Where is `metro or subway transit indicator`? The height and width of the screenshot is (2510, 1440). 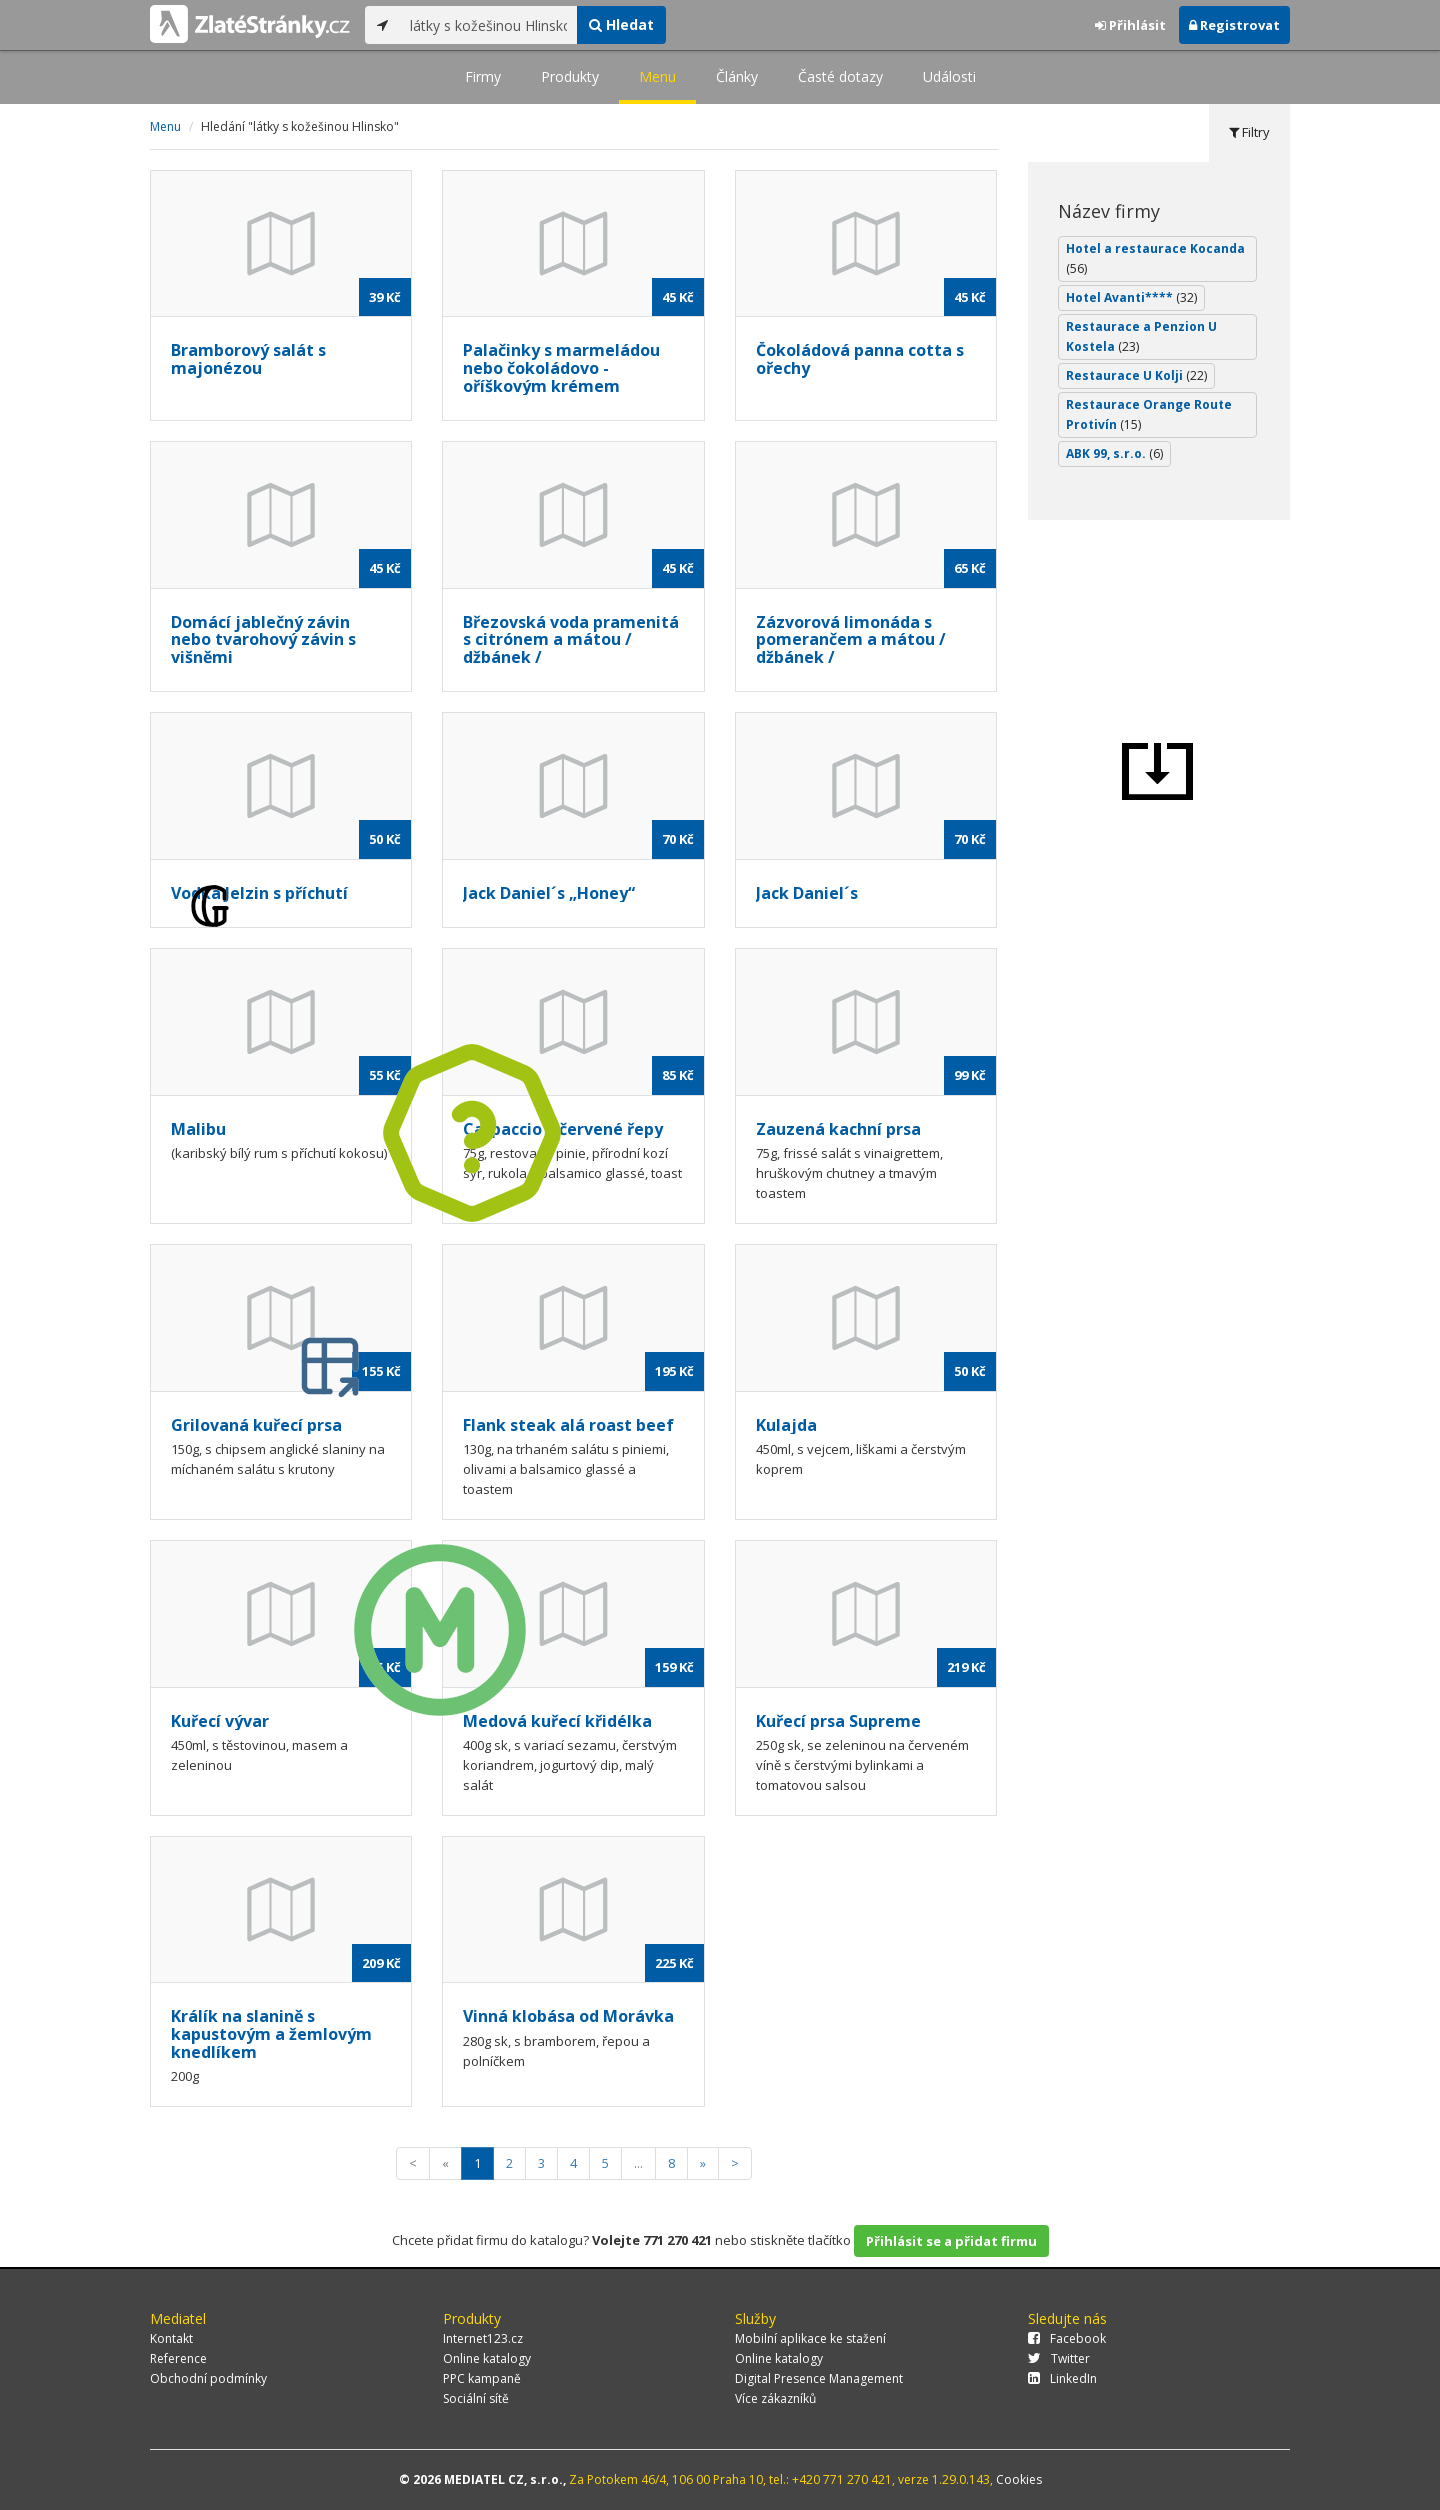
metro or subway transit indicator is located at coordinates (440, 1630).